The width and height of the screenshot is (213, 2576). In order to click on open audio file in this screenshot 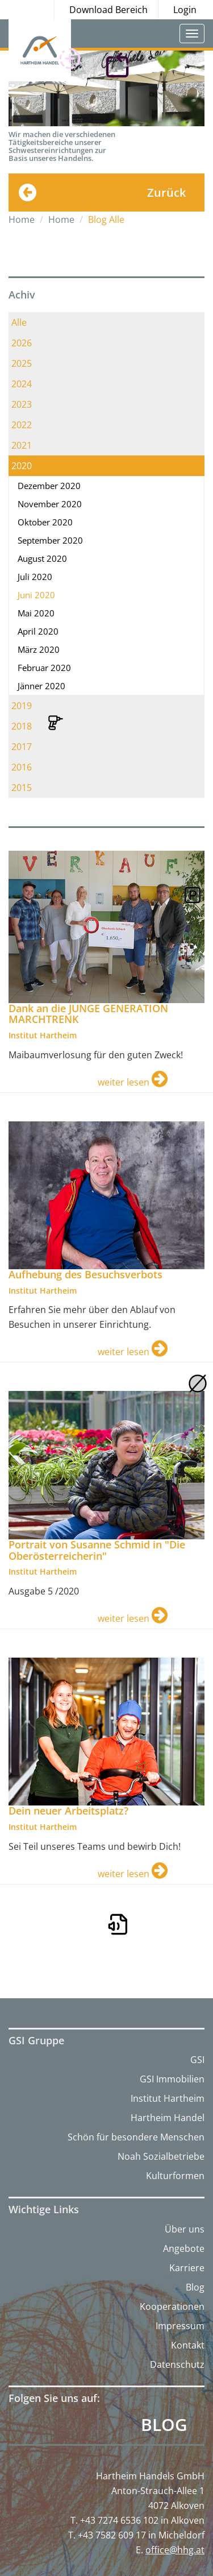, I will do `click(119, 1924)`.